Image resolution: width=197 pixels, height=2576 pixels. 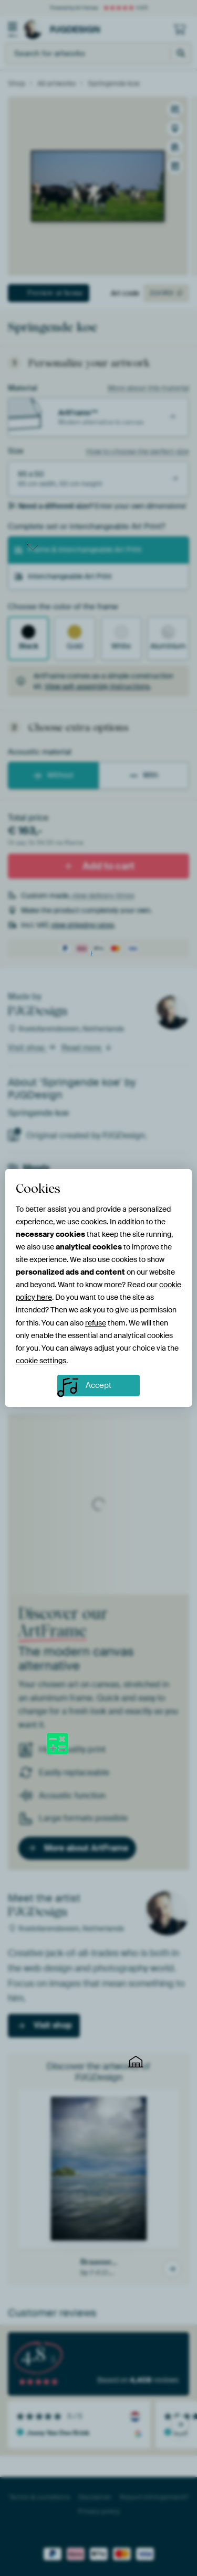 I want to click on access garage or parking controls, so click(x=136, y=2062).